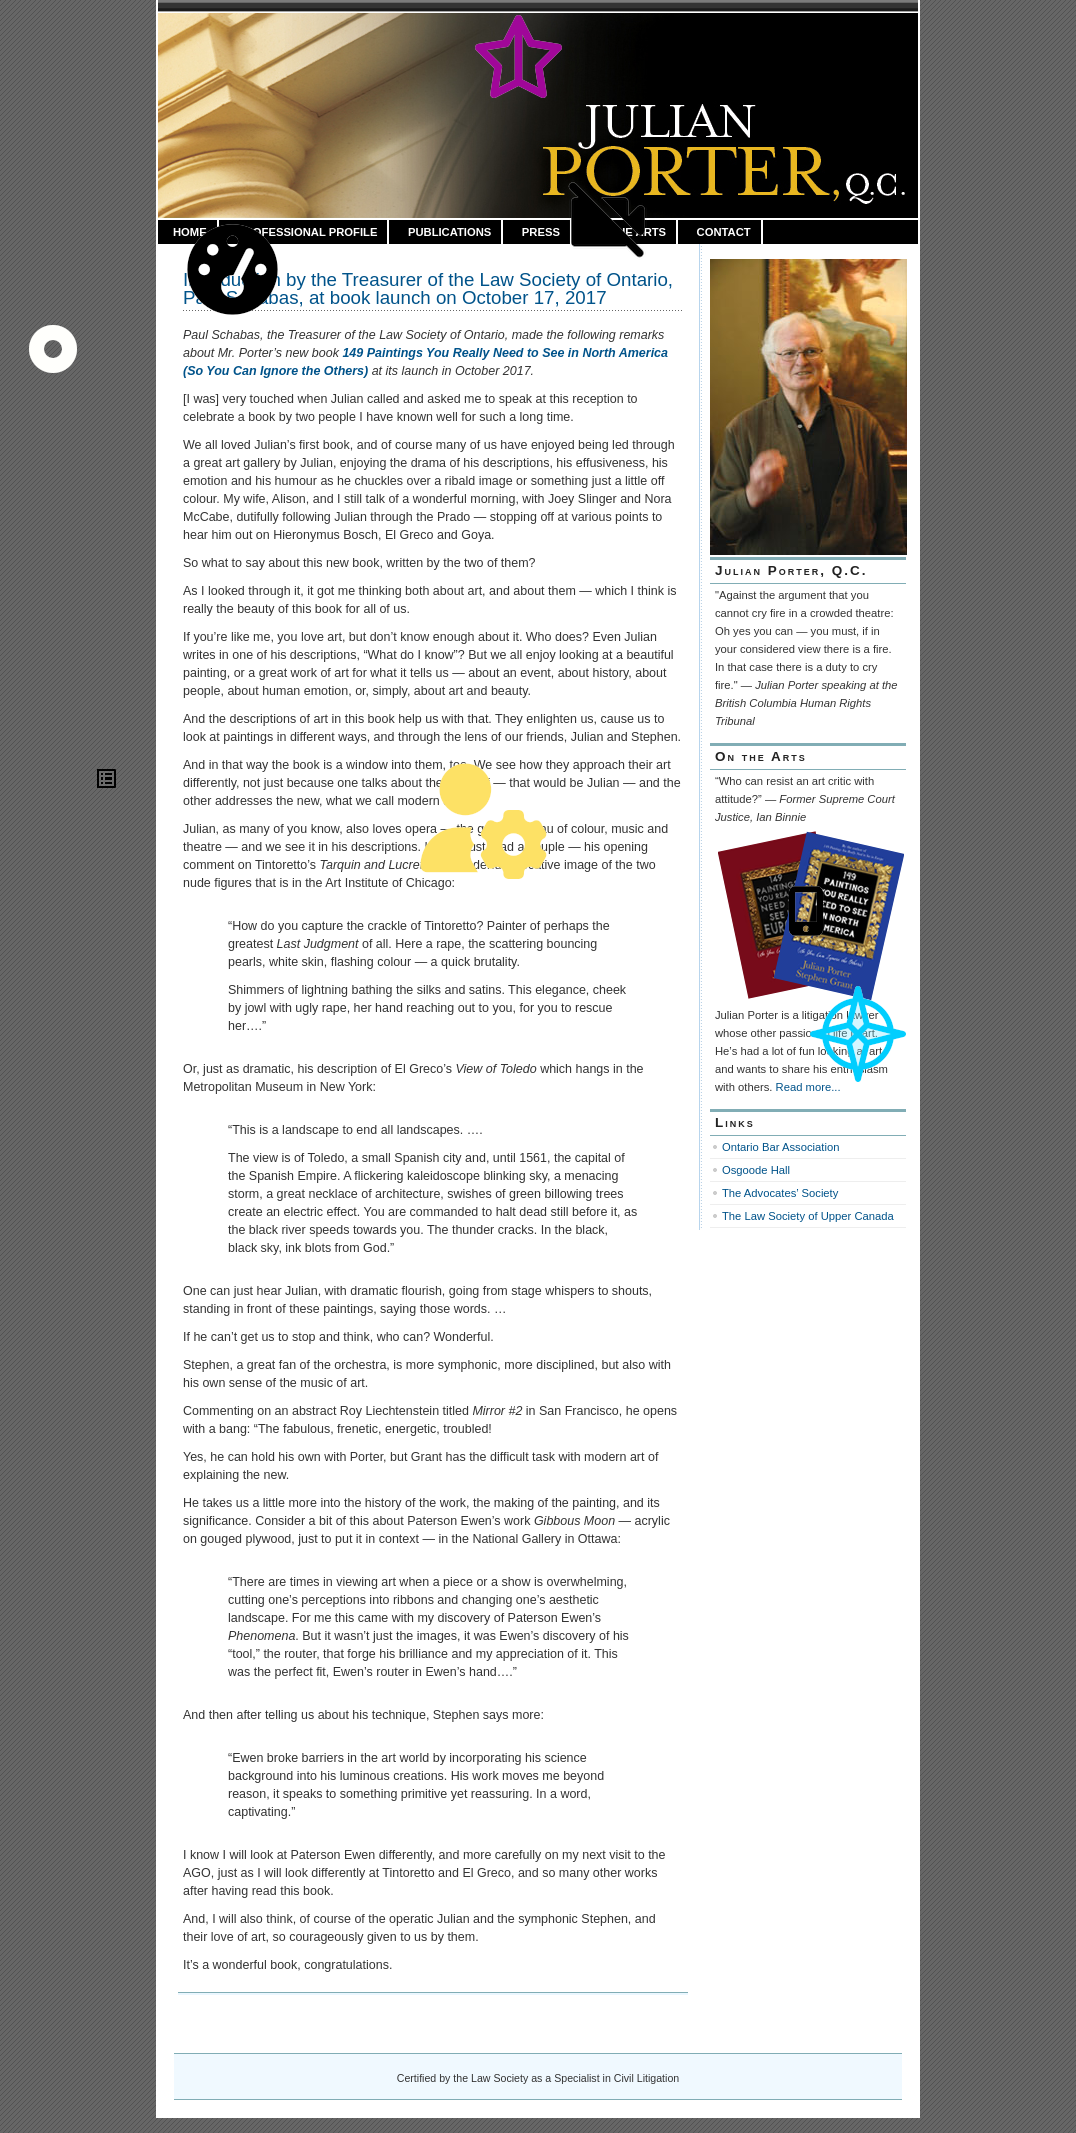  I want to click on camera is currently disabled or off, so click(608, 222).